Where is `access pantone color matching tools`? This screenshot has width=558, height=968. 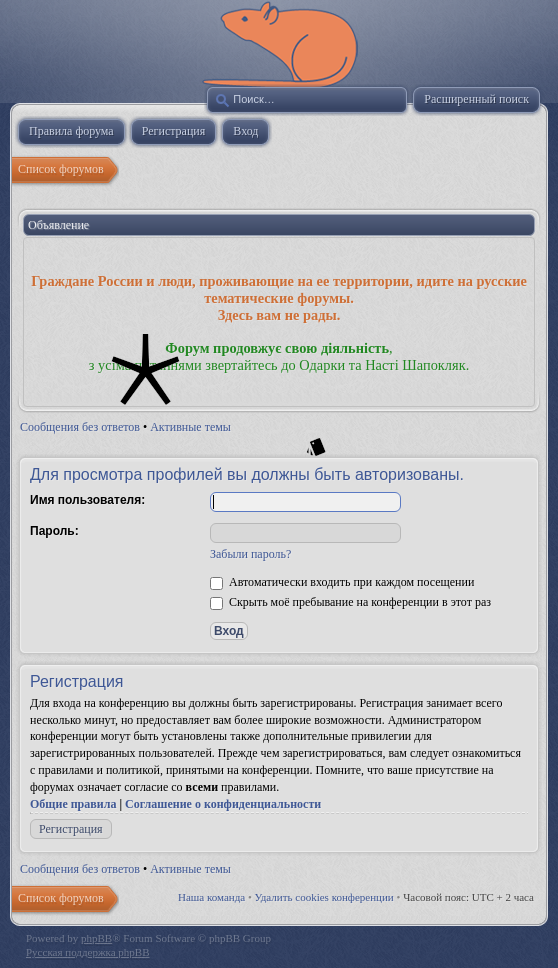
access pantone color matching tools is located at coordinates (316, 447).